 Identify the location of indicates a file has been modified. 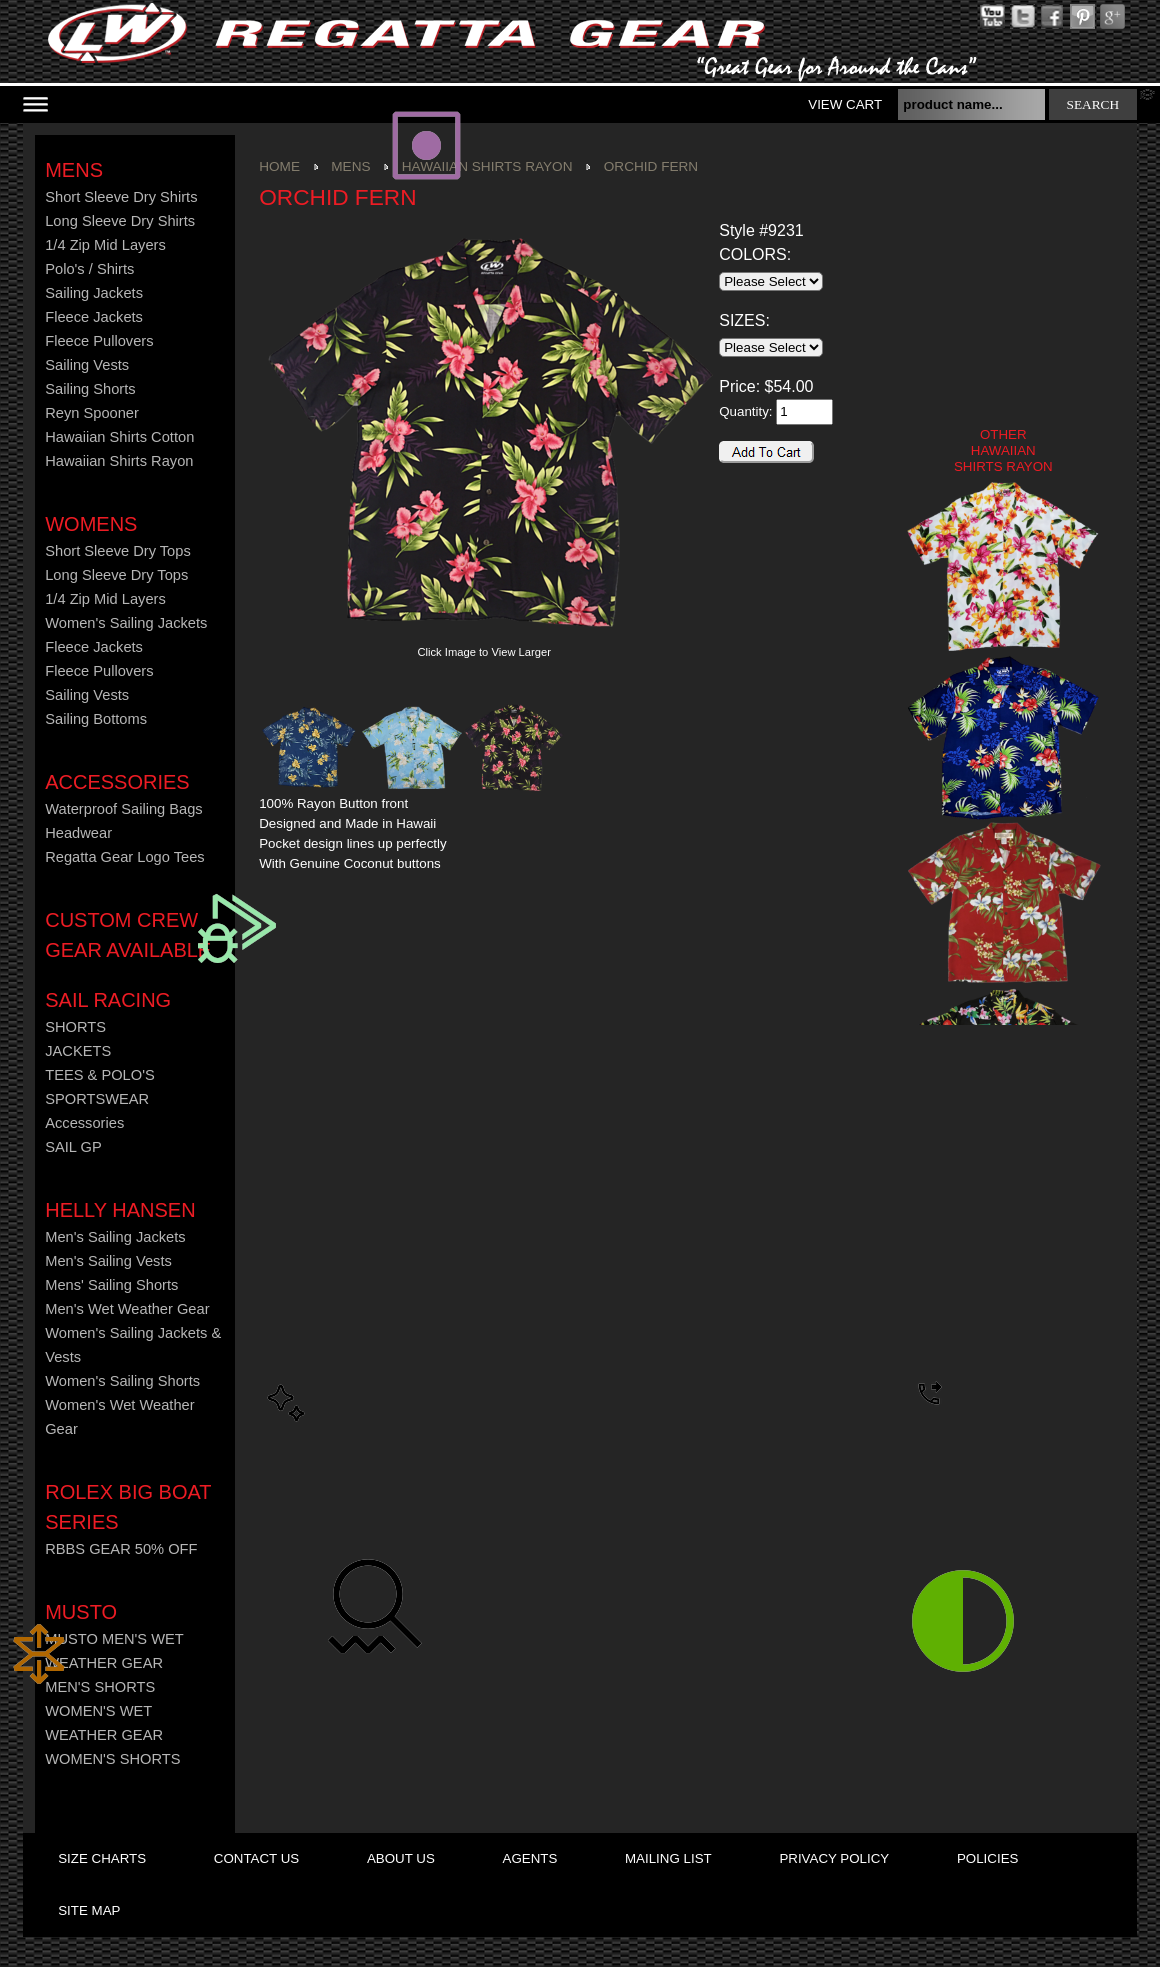
(426, 145).